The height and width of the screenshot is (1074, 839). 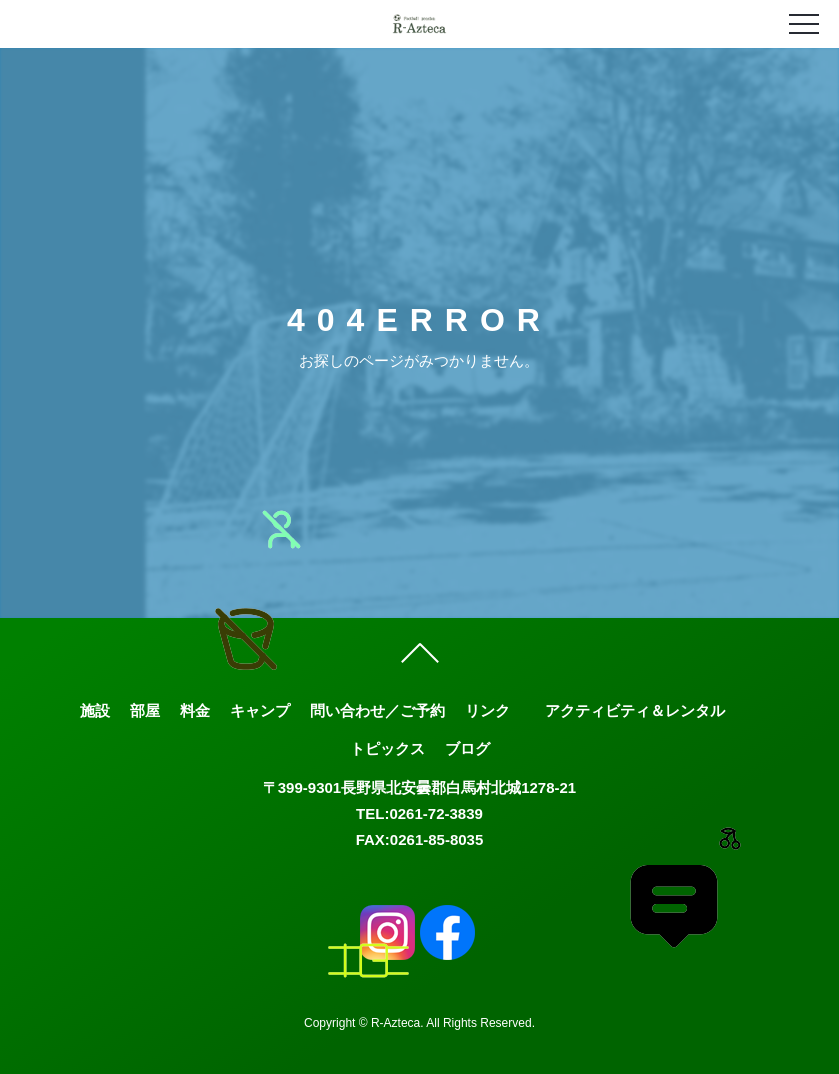 What do you see at coordinates (368, 960) in the screenshot?
I see `adjust belt or strap settings` at bounding box center [368, 960].